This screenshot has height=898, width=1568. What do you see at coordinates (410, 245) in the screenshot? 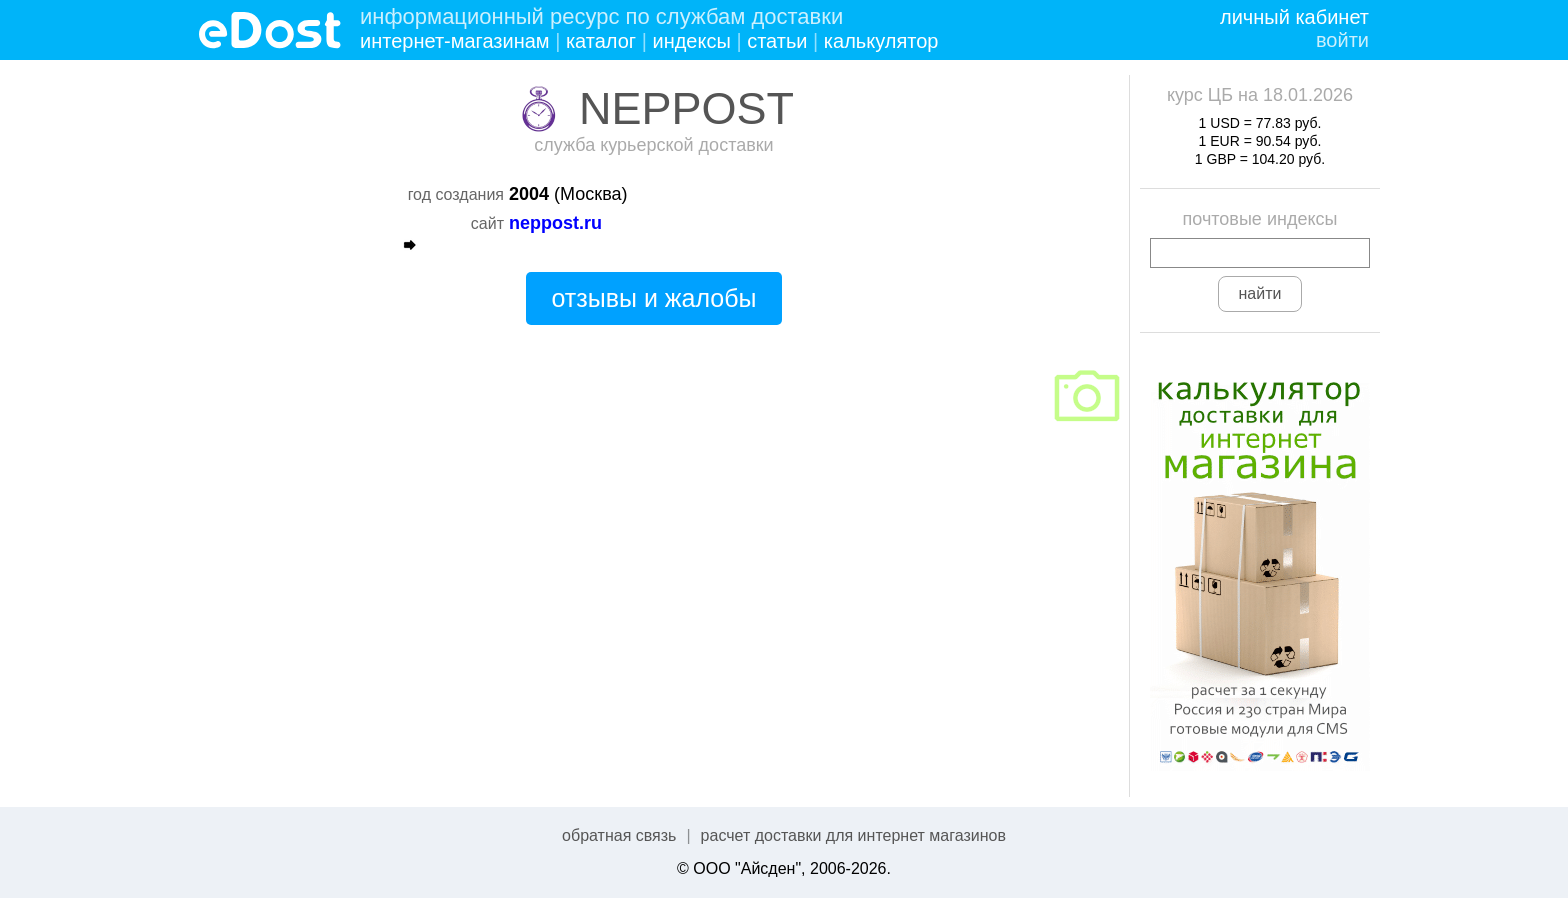
I see `forward an email or message` at bounding box center [410, 245].